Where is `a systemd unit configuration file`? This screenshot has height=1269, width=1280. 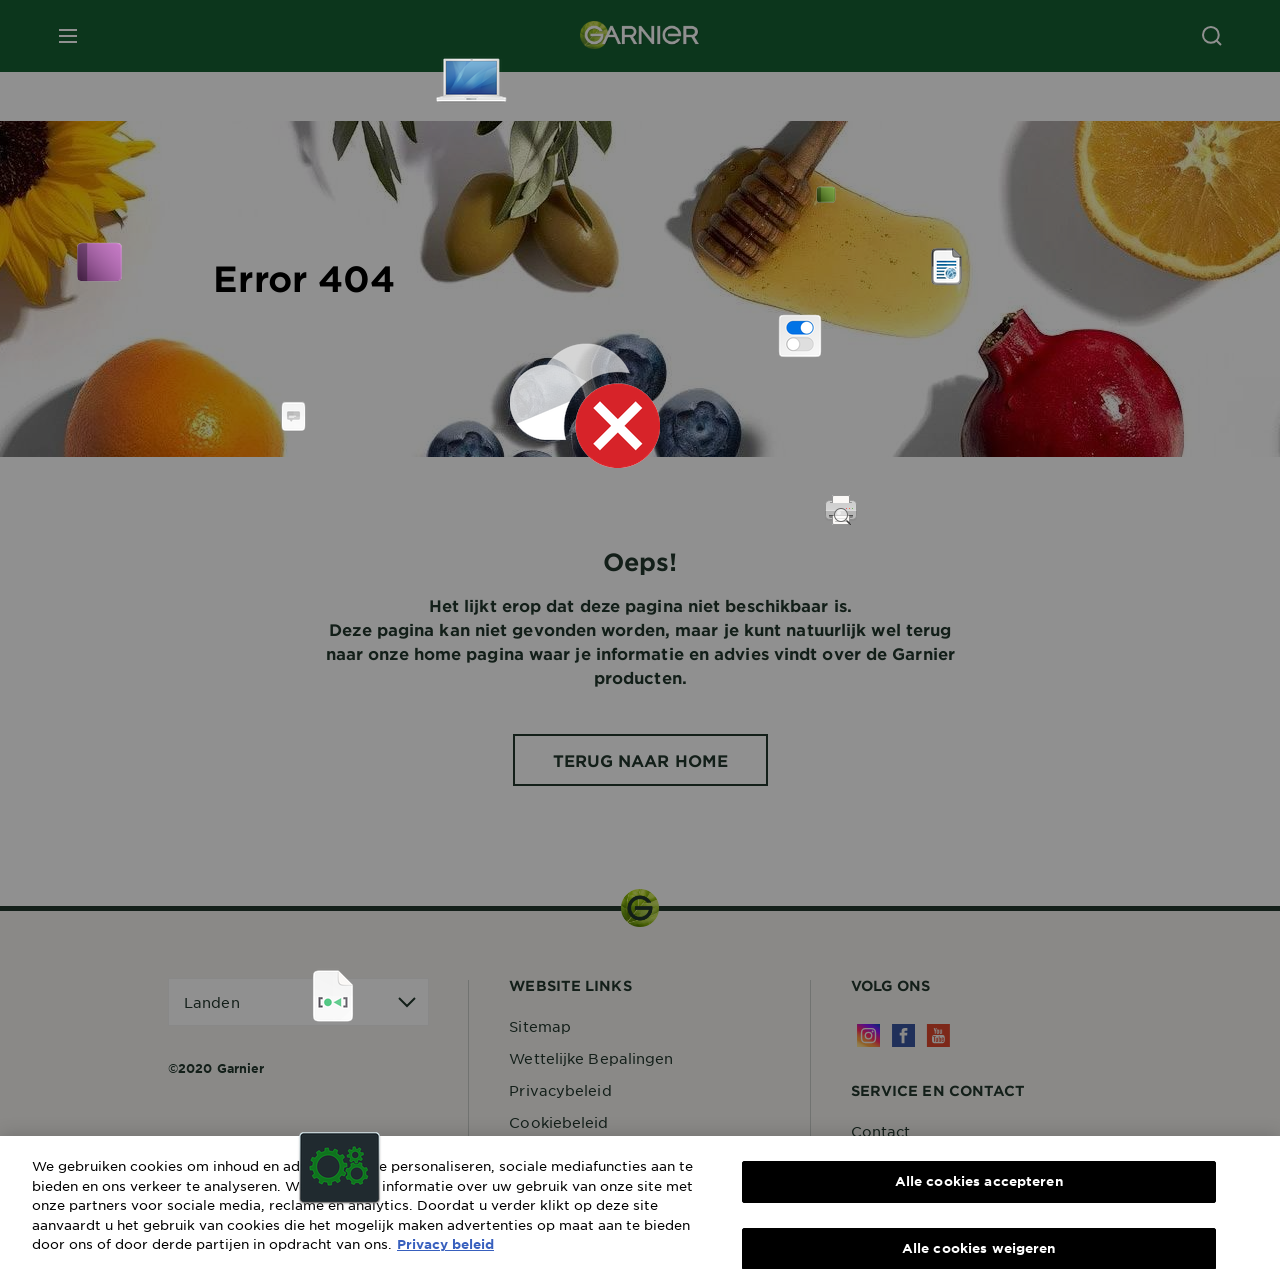 a systemd unit configuration file is located at coordinates (333, 996).